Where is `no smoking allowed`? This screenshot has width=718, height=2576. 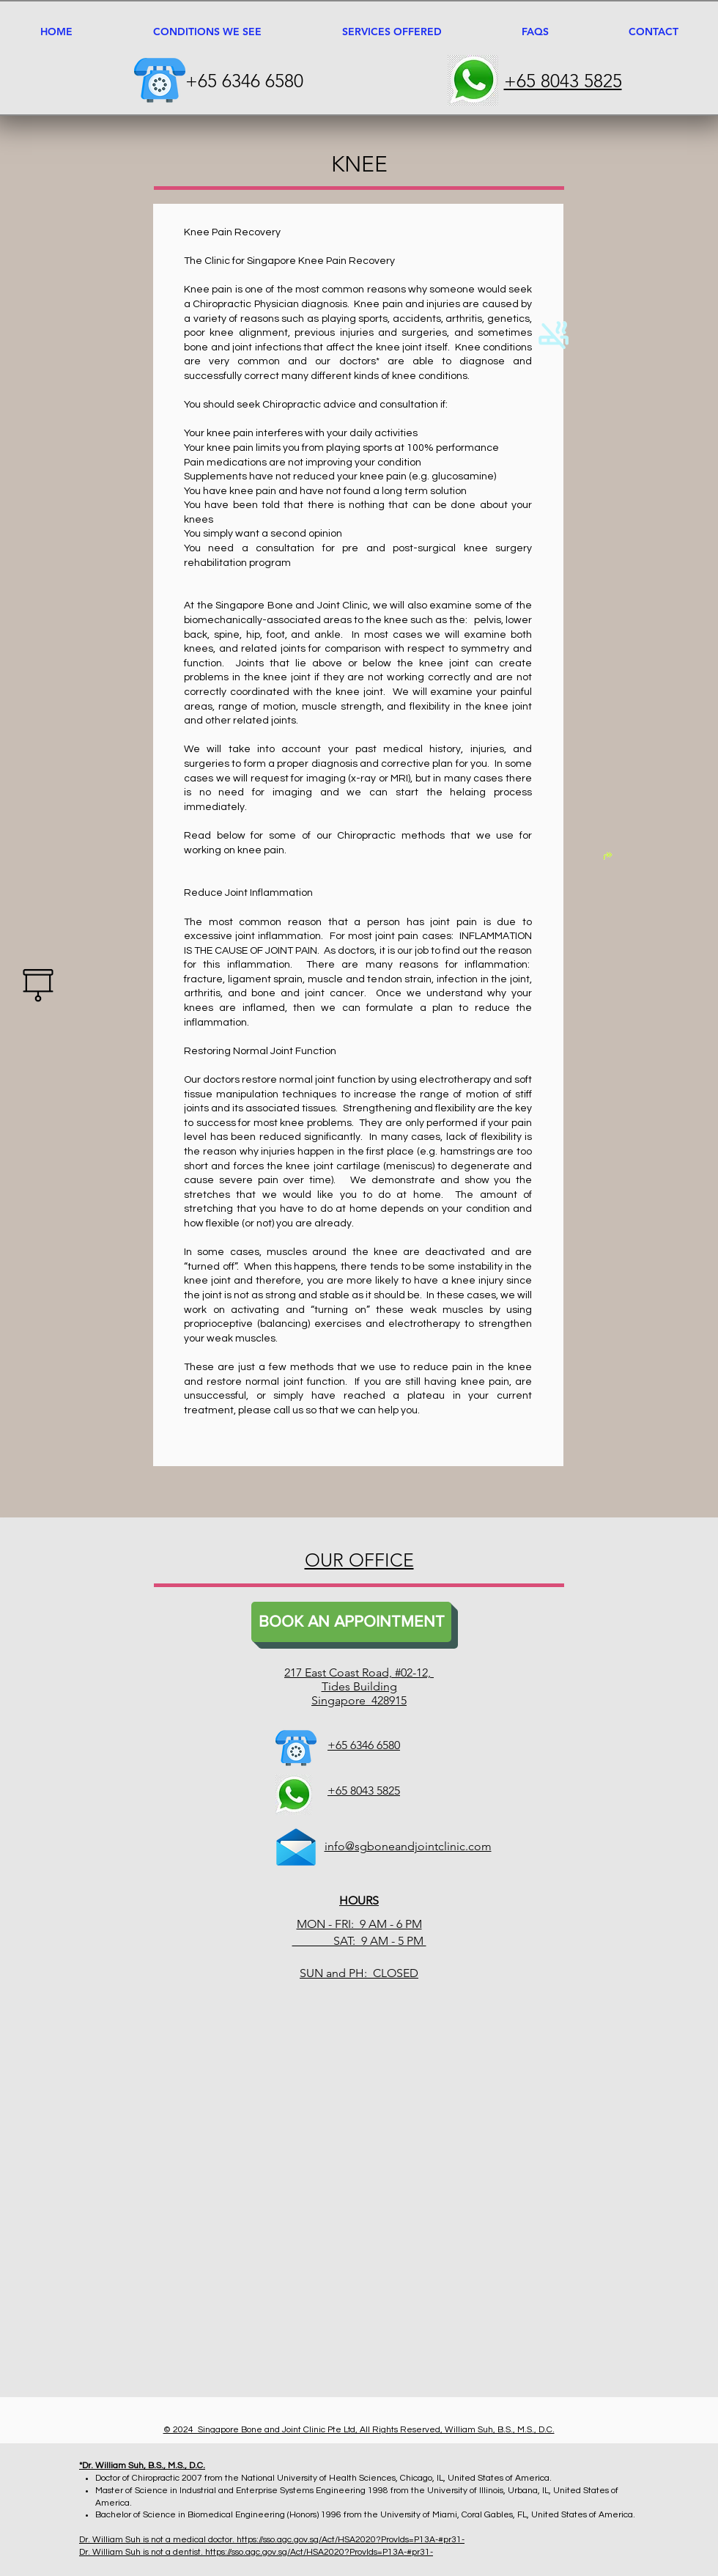 no smoking allowed is located at coordinates (553, 336).